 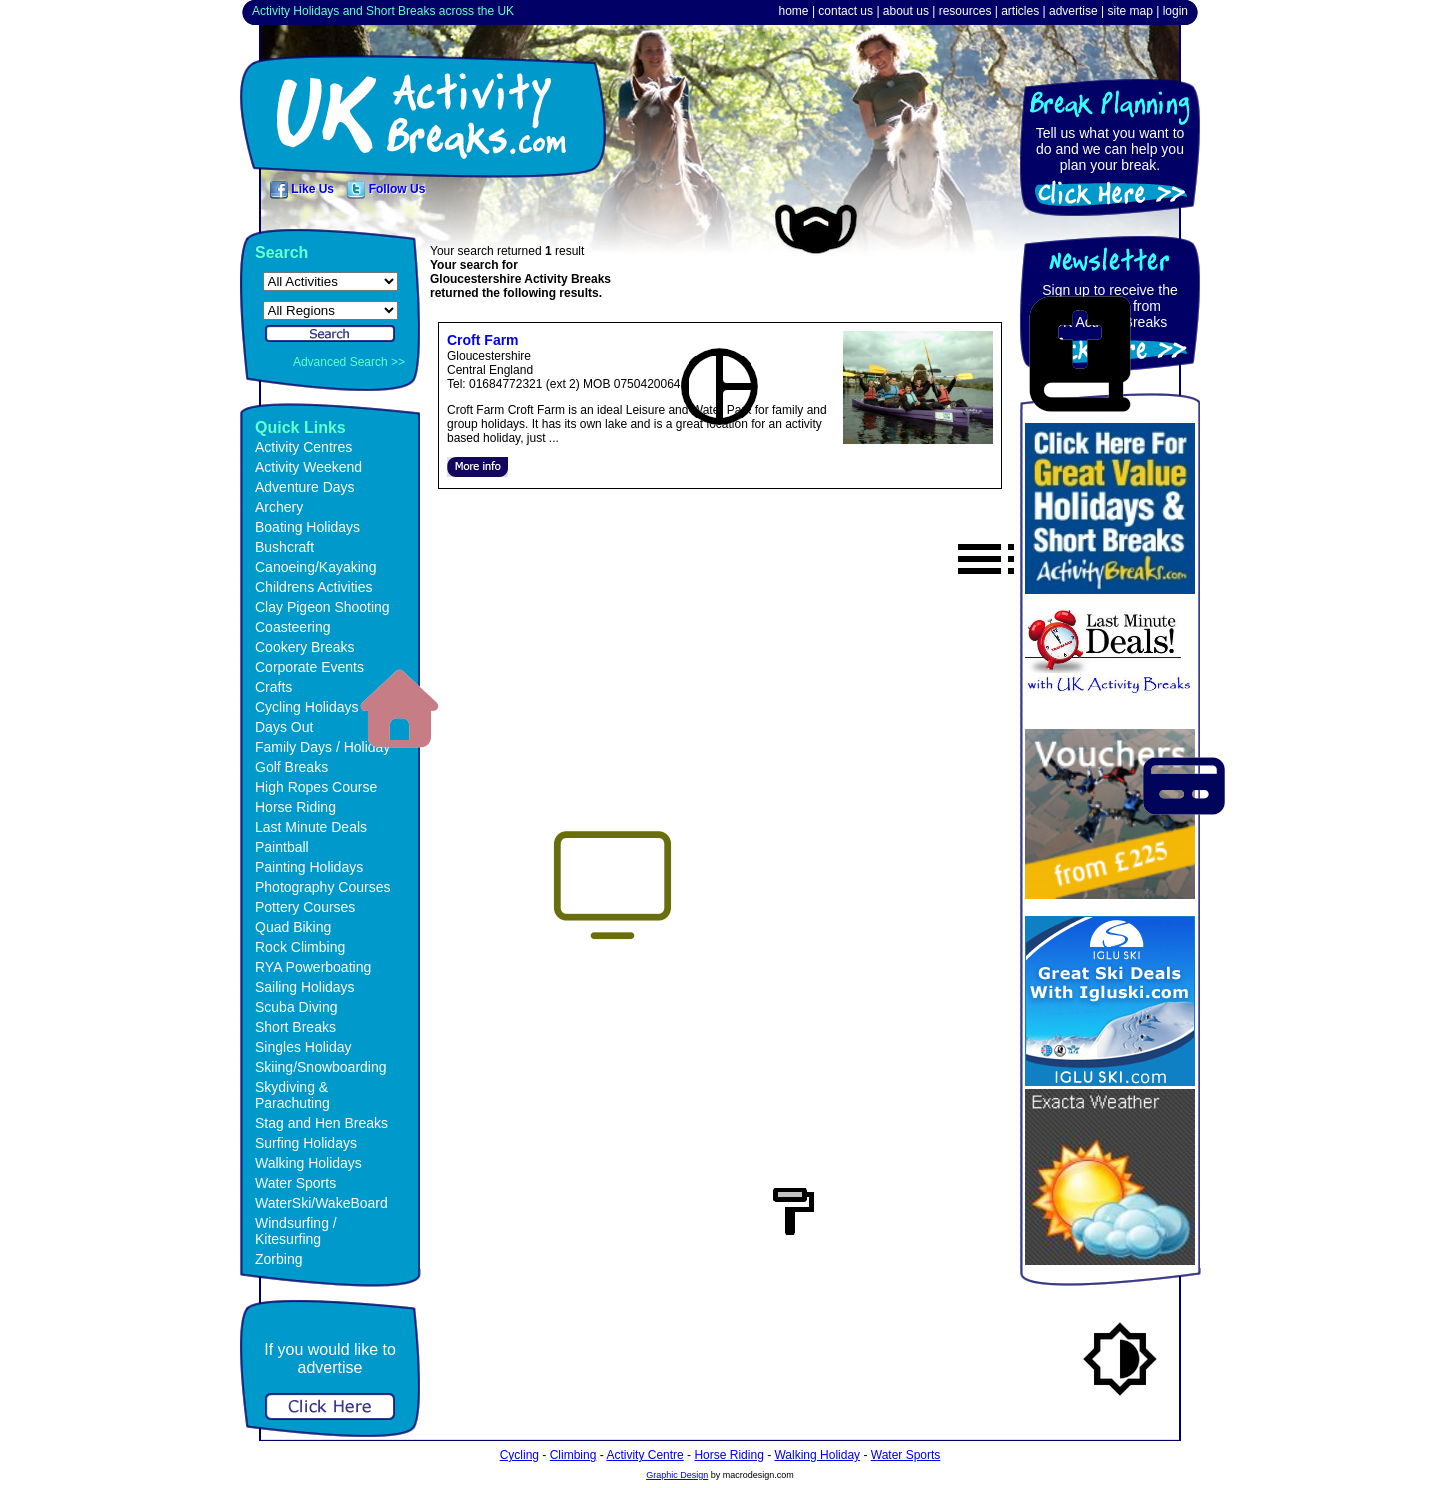 What do you see at coordinates (1120, 1359) in the screenshot?
I see `adjust screen brightness level` at bounding box center [1120, 1359].